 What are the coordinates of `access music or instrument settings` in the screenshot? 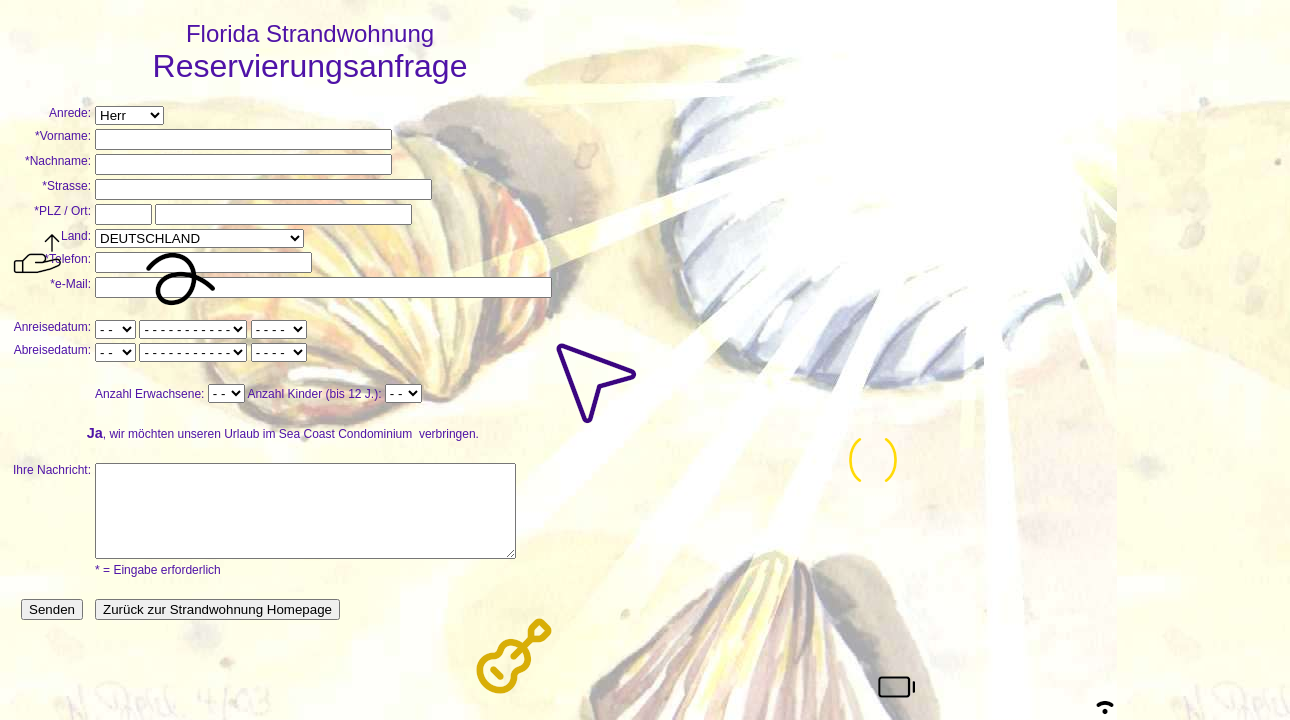 It's located at (514, 656).